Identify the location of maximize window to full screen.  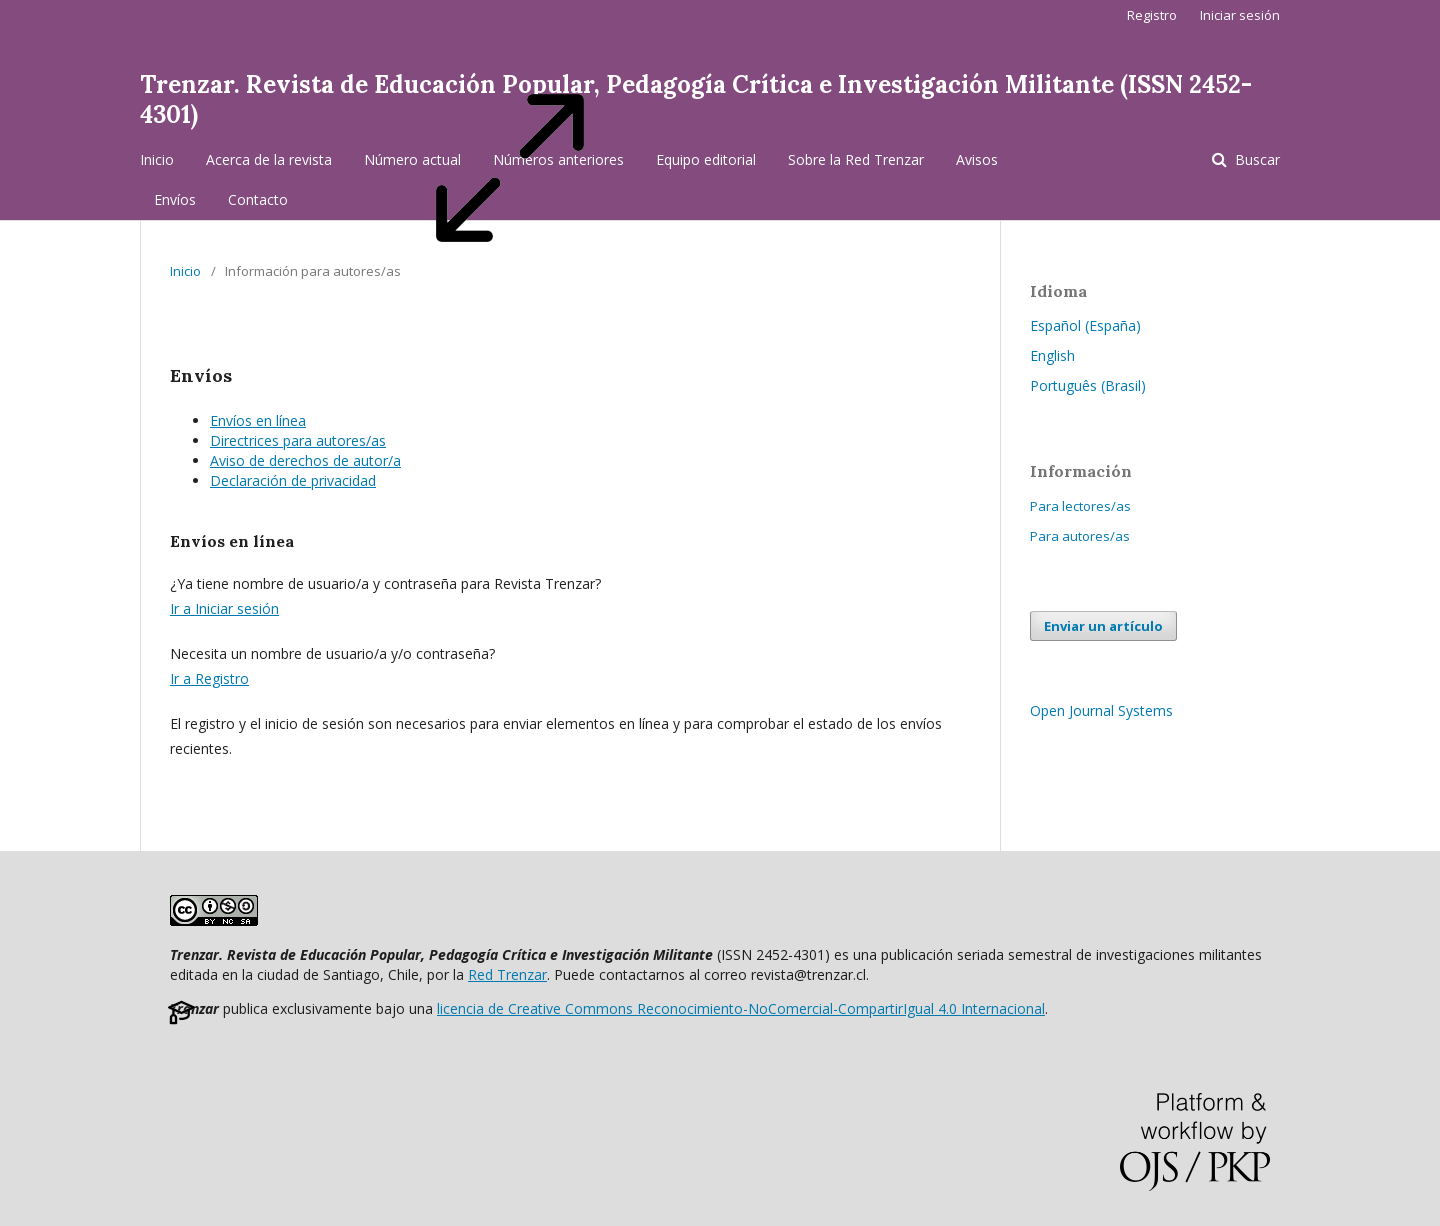
(510, 168).